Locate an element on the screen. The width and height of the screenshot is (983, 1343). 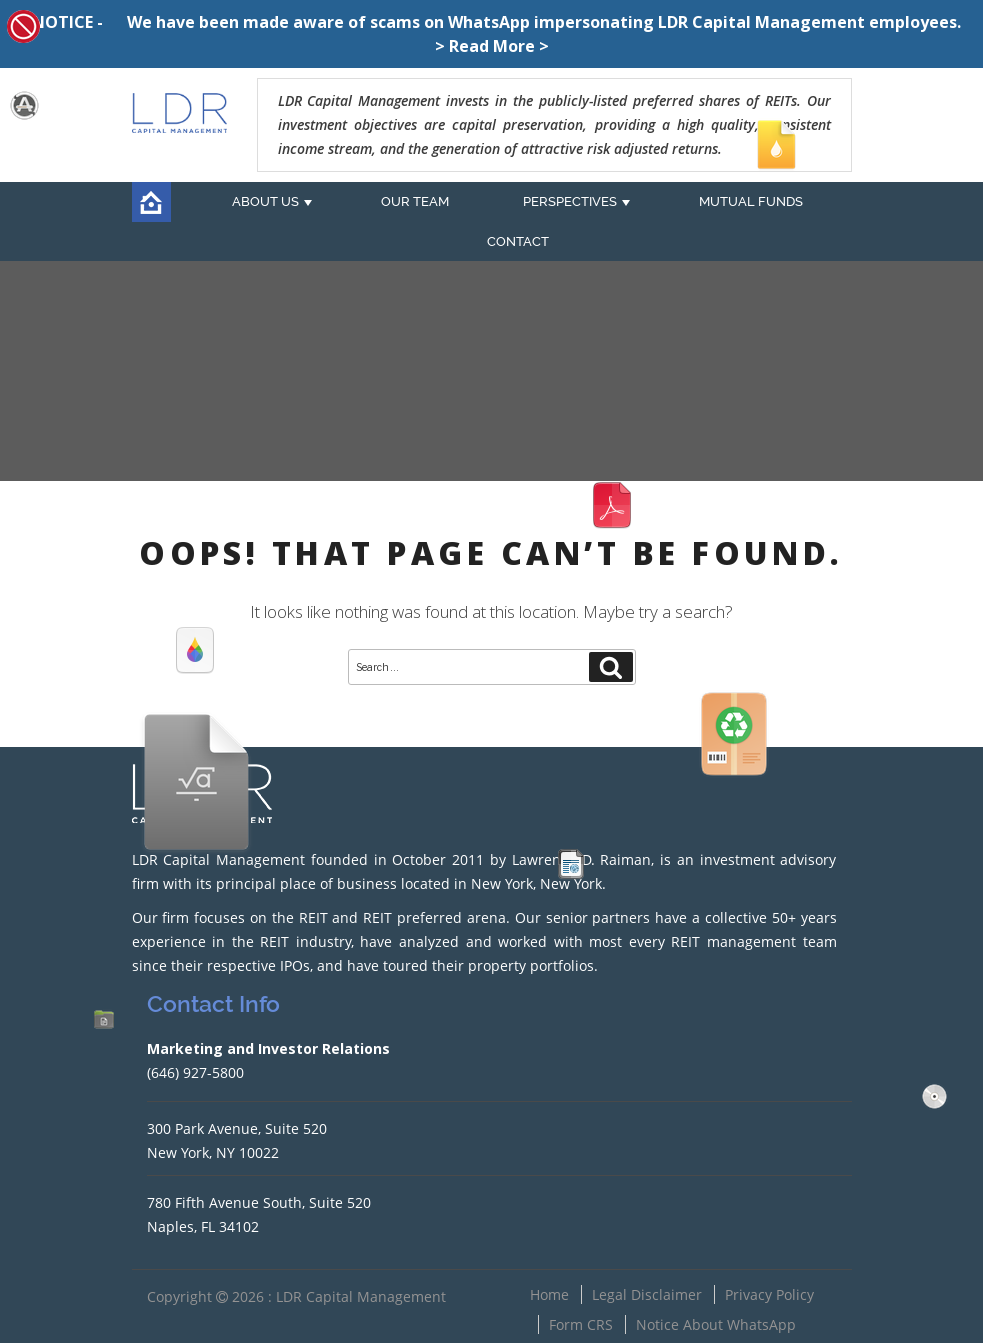
access your documents folder is located at coordinates (104, 1019).